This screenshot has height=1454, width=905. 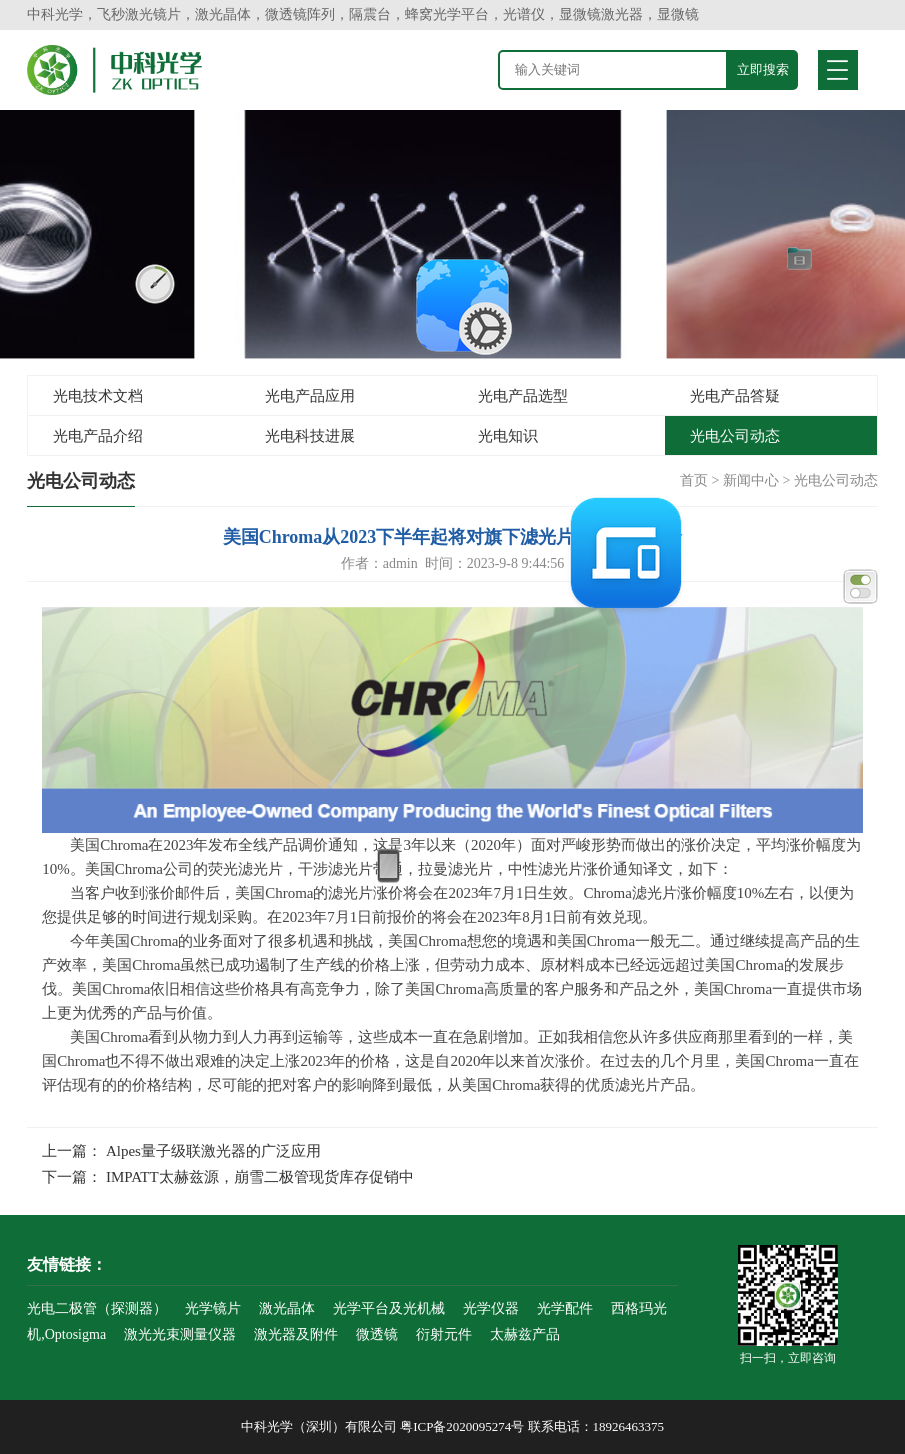 What do you see at coordinates (388, 865) in the screenshot?
I see `indicates a mobile device or smartphone` at bounding box center [388, 865].